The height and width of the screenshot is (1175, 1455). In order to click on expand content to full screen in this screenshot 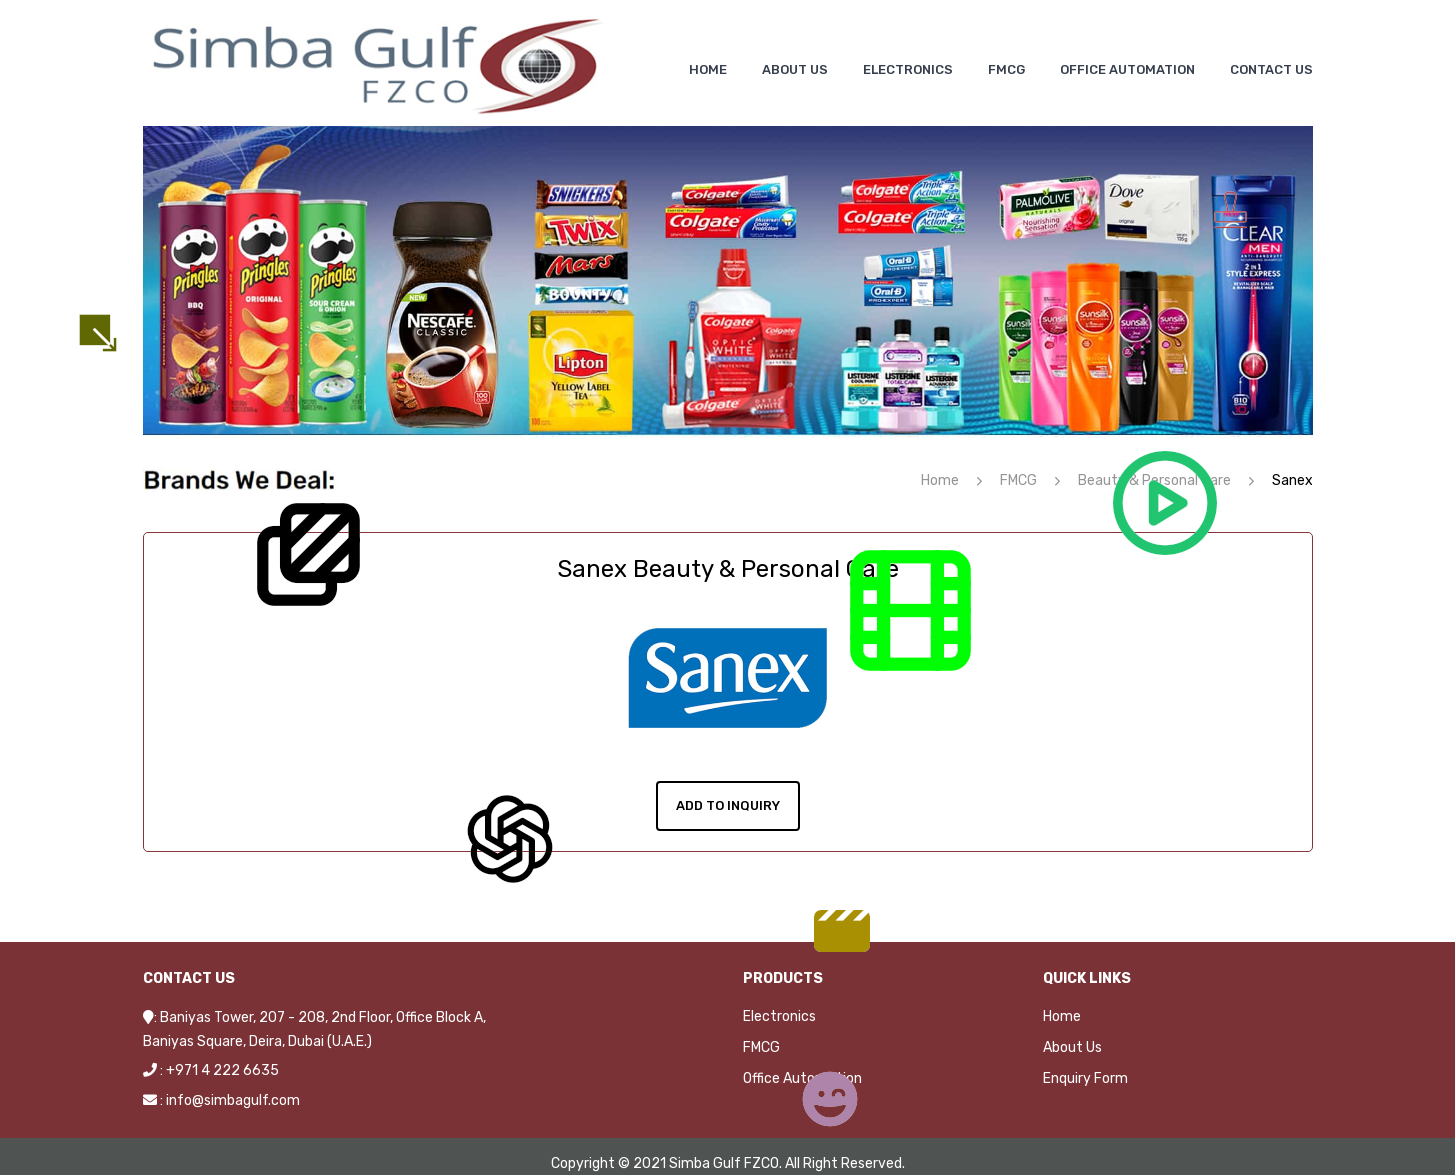, I will do `click(98, 333)`.